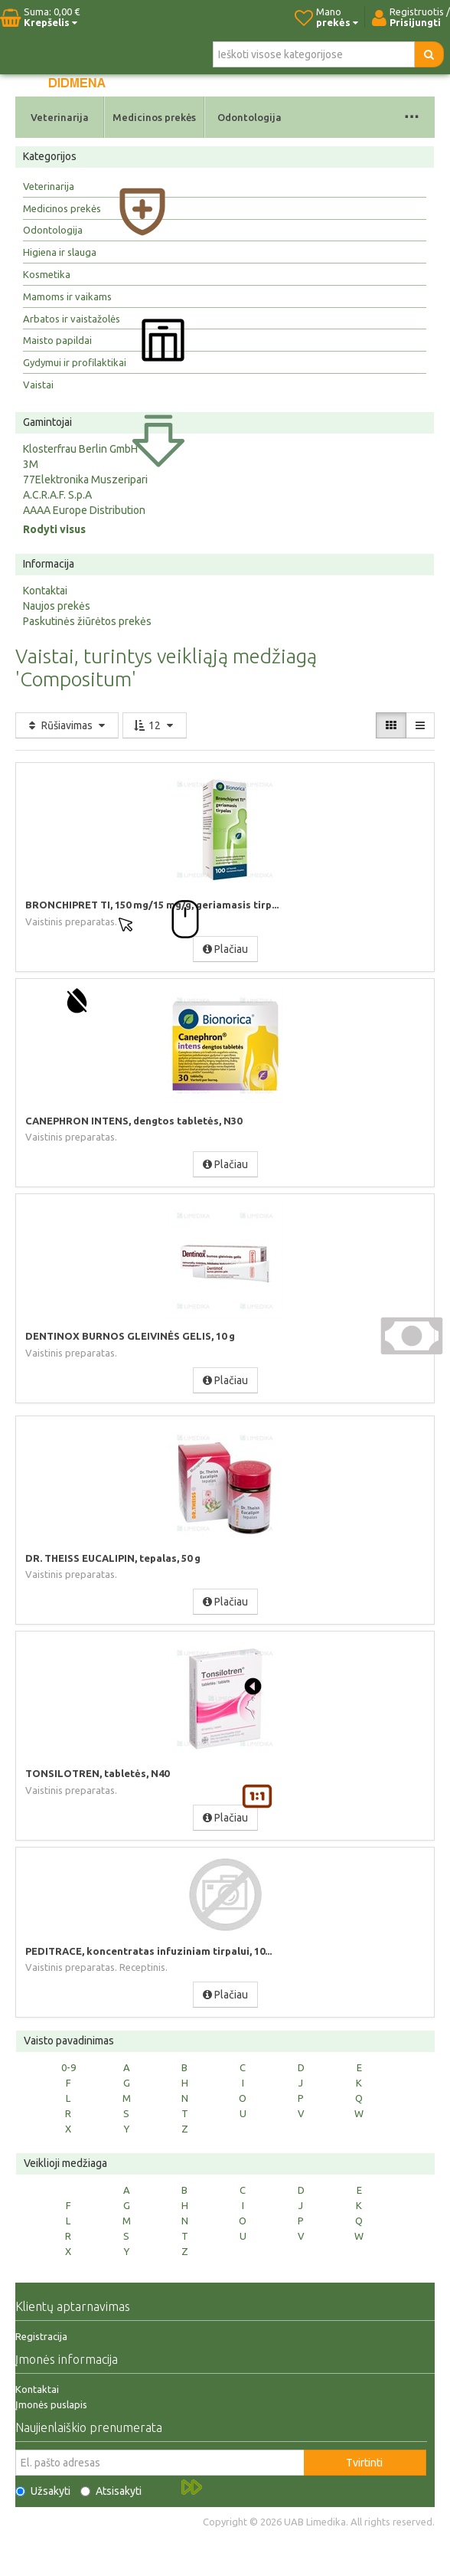 Image resolution: width=450 pixels, height=2576 pixels. Describe the element at coordinates (191, 2487) in the screenshot. I see `fast forward media playback` at that location.